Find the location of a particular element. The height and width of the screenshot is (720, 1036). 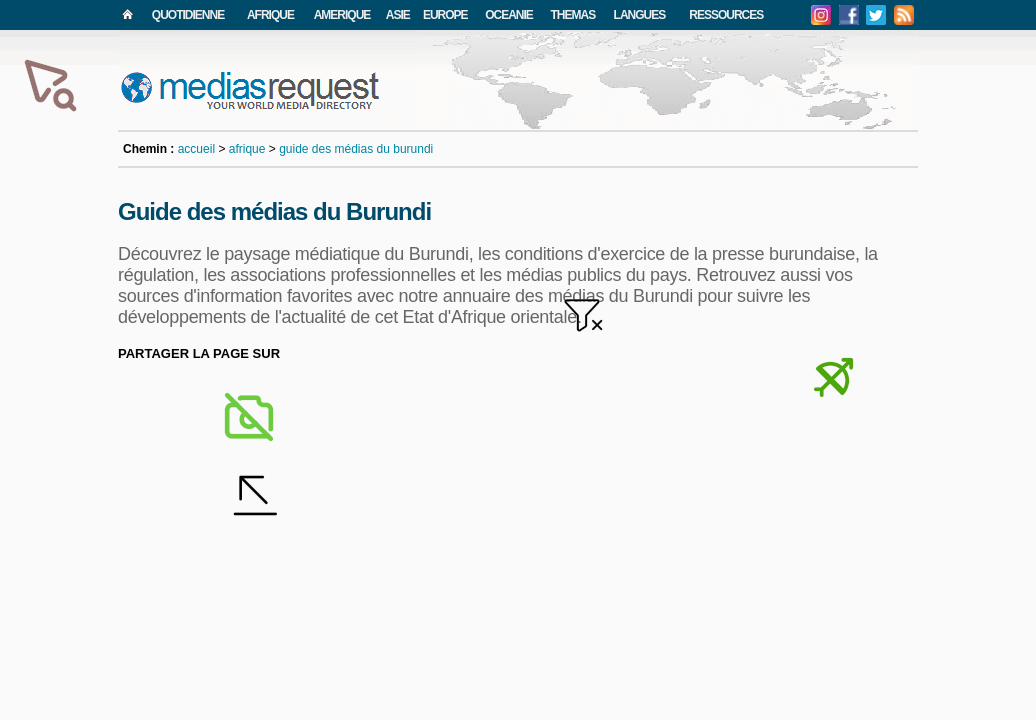

archery or bow-and-arrow feature is located at coordinates (833, 377).